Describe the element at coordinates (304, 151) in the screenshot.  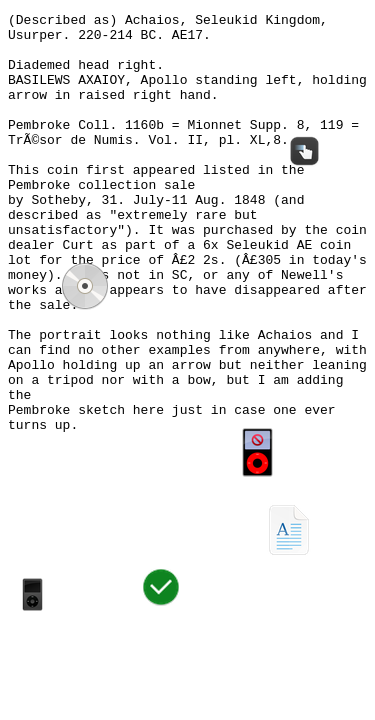
I see `open trackpad or touch gesture settings` at that location.